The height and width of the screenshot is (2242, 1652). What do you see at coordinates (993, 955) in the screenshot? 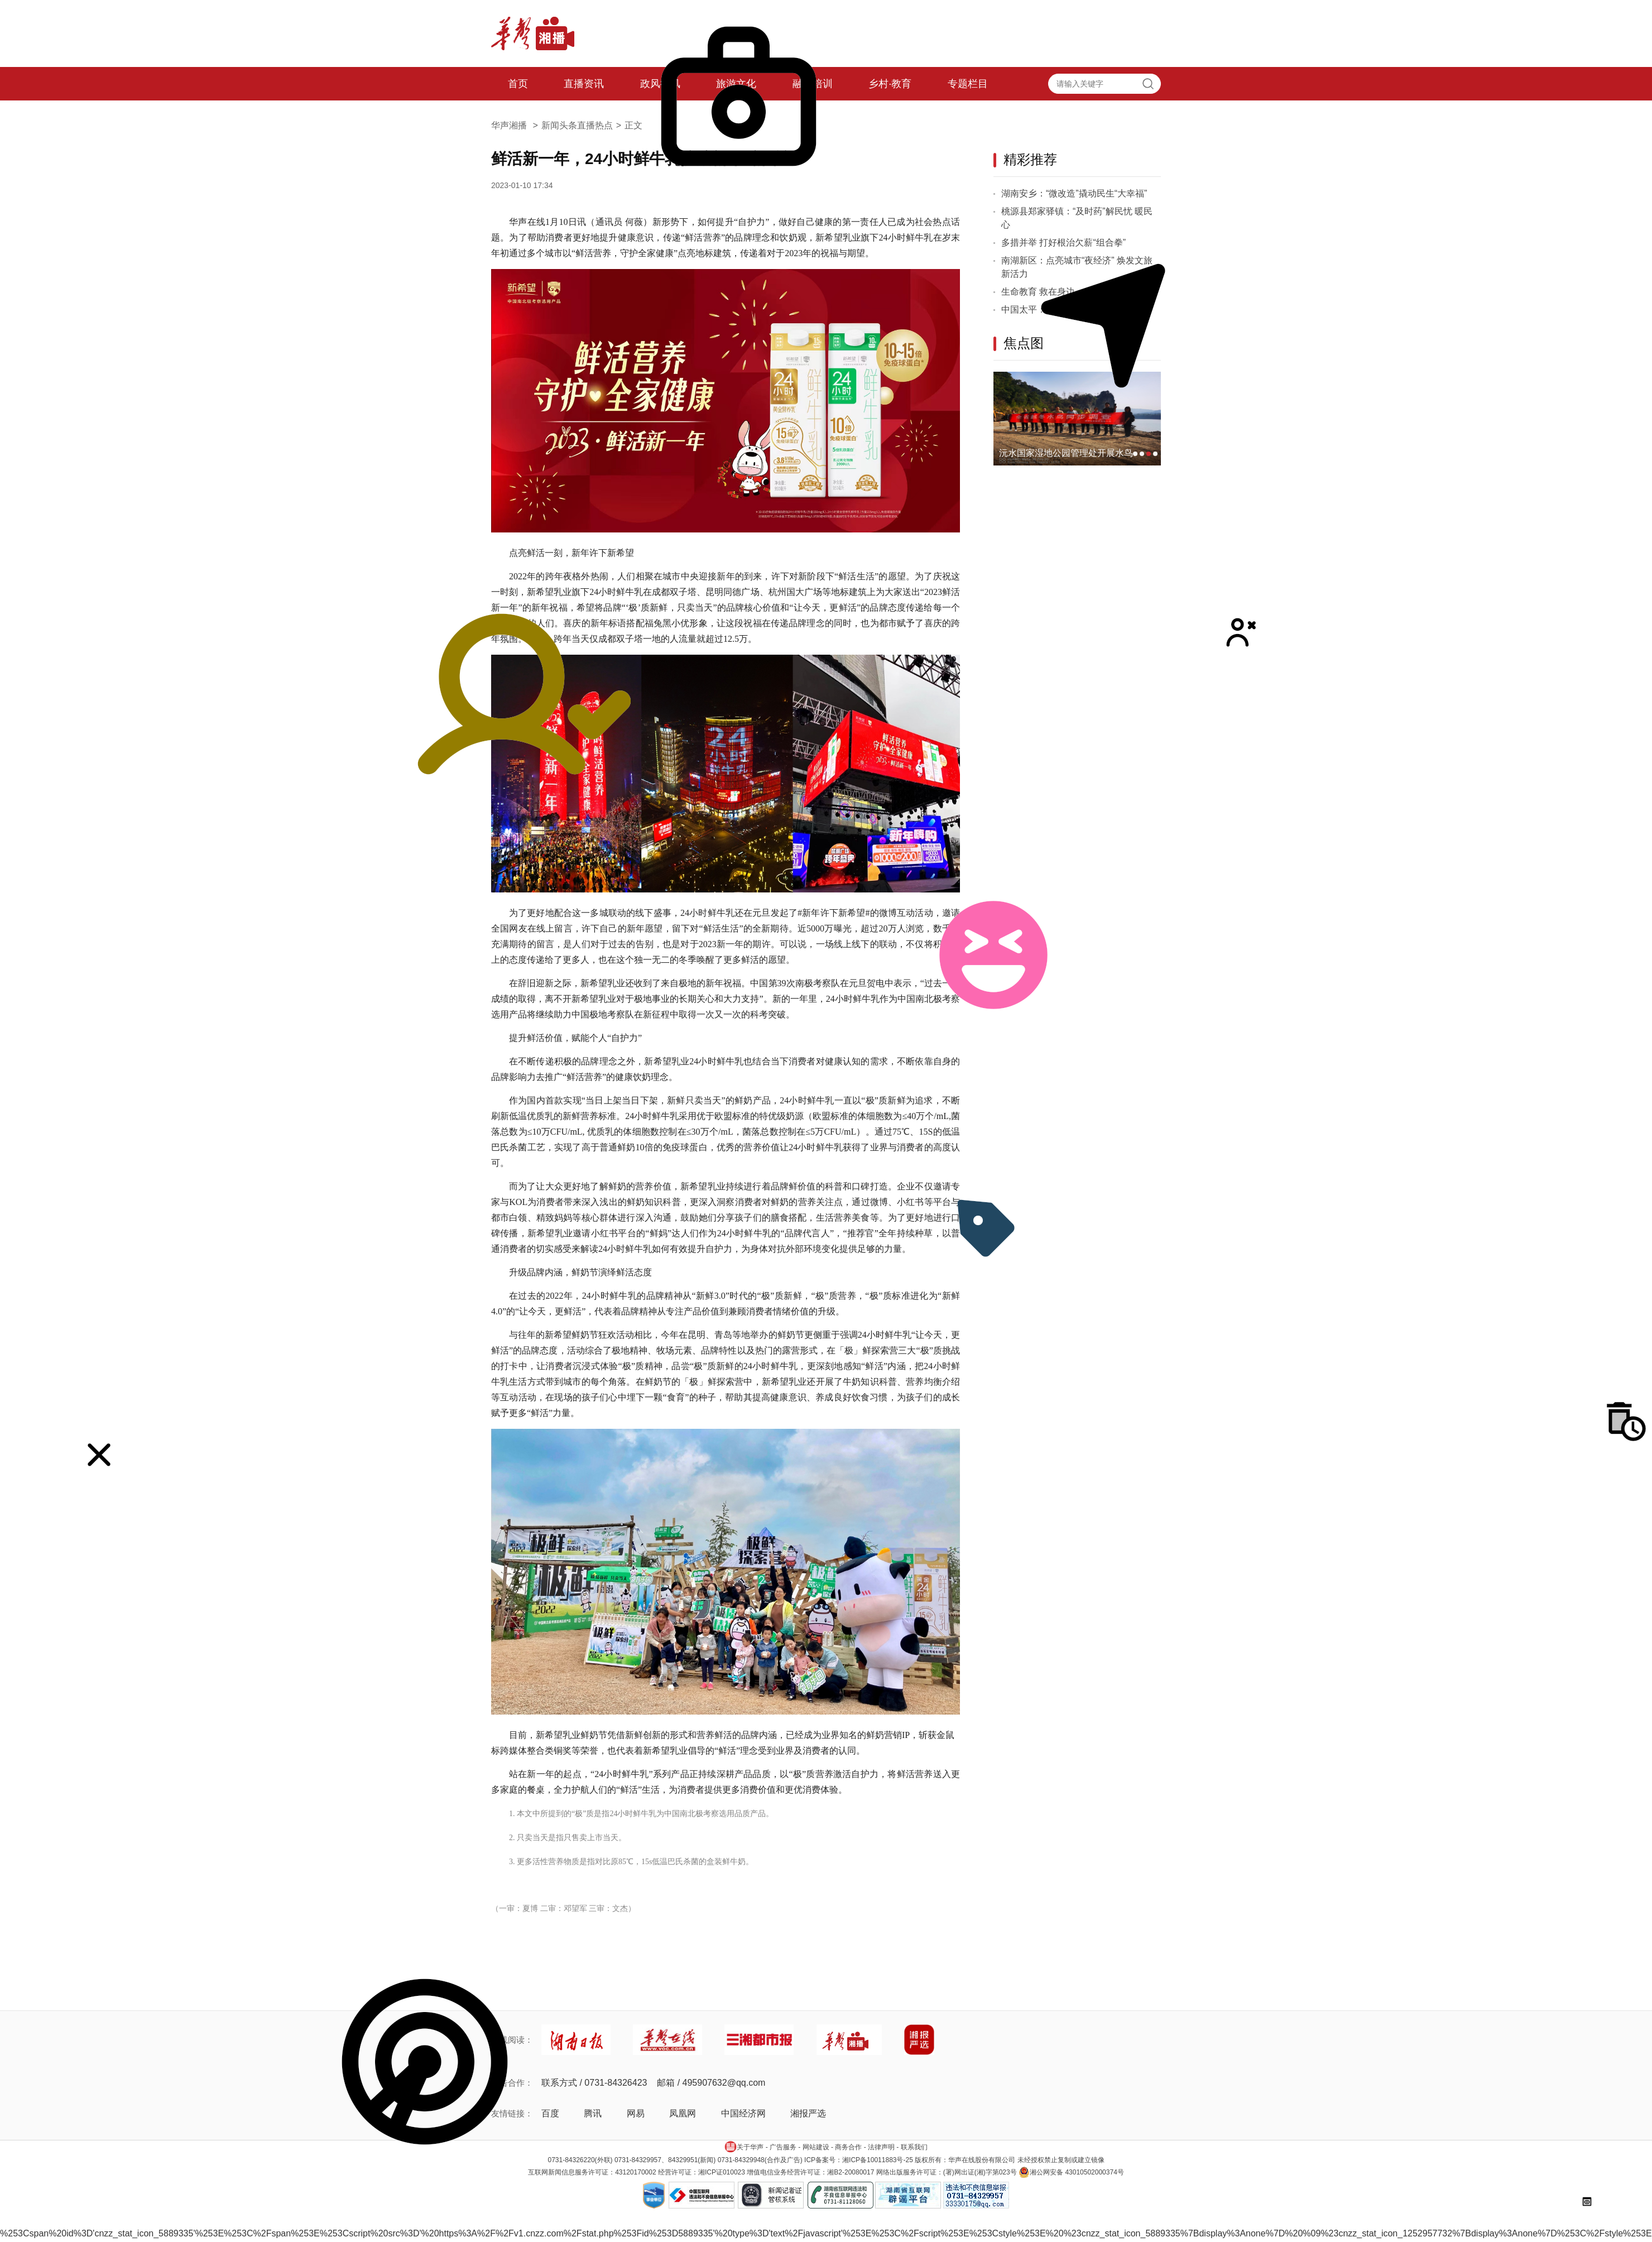
I see `react with laughter to a post or message` at bounding box center [993, 955].